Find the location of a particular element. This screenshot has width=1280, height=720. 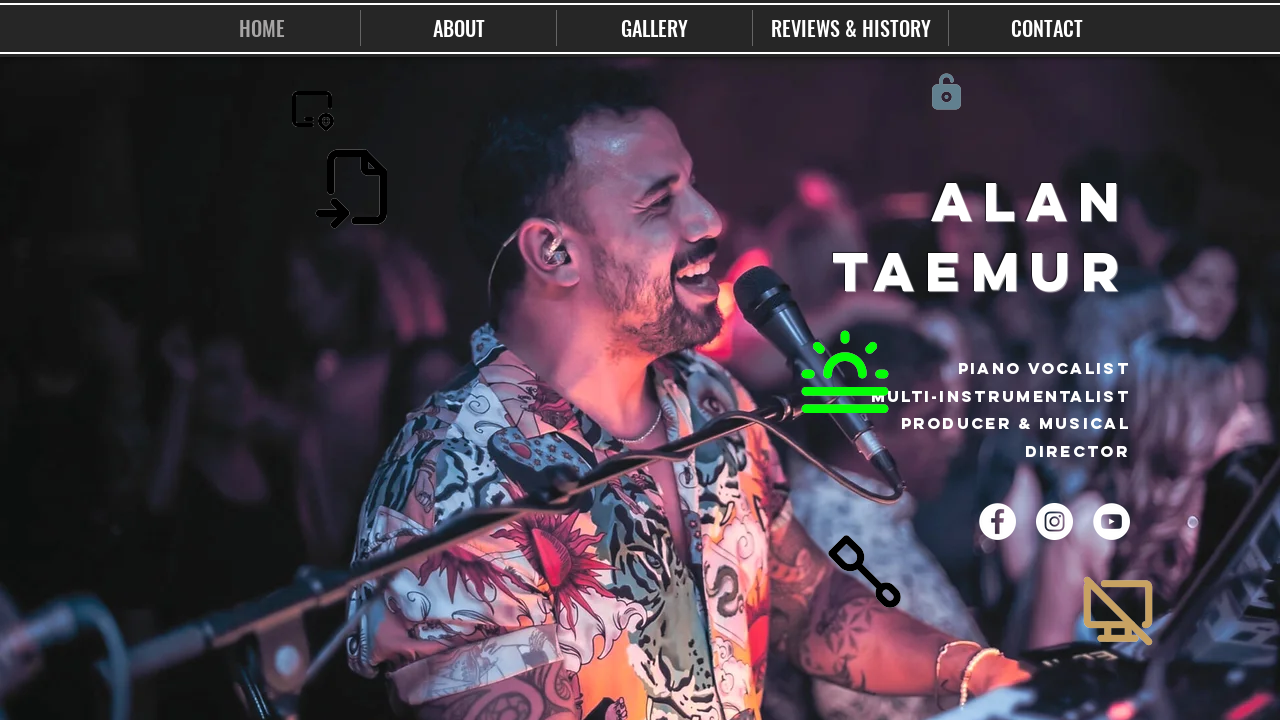

access grilling or barbecue tools is located at coordinates (864, 571).